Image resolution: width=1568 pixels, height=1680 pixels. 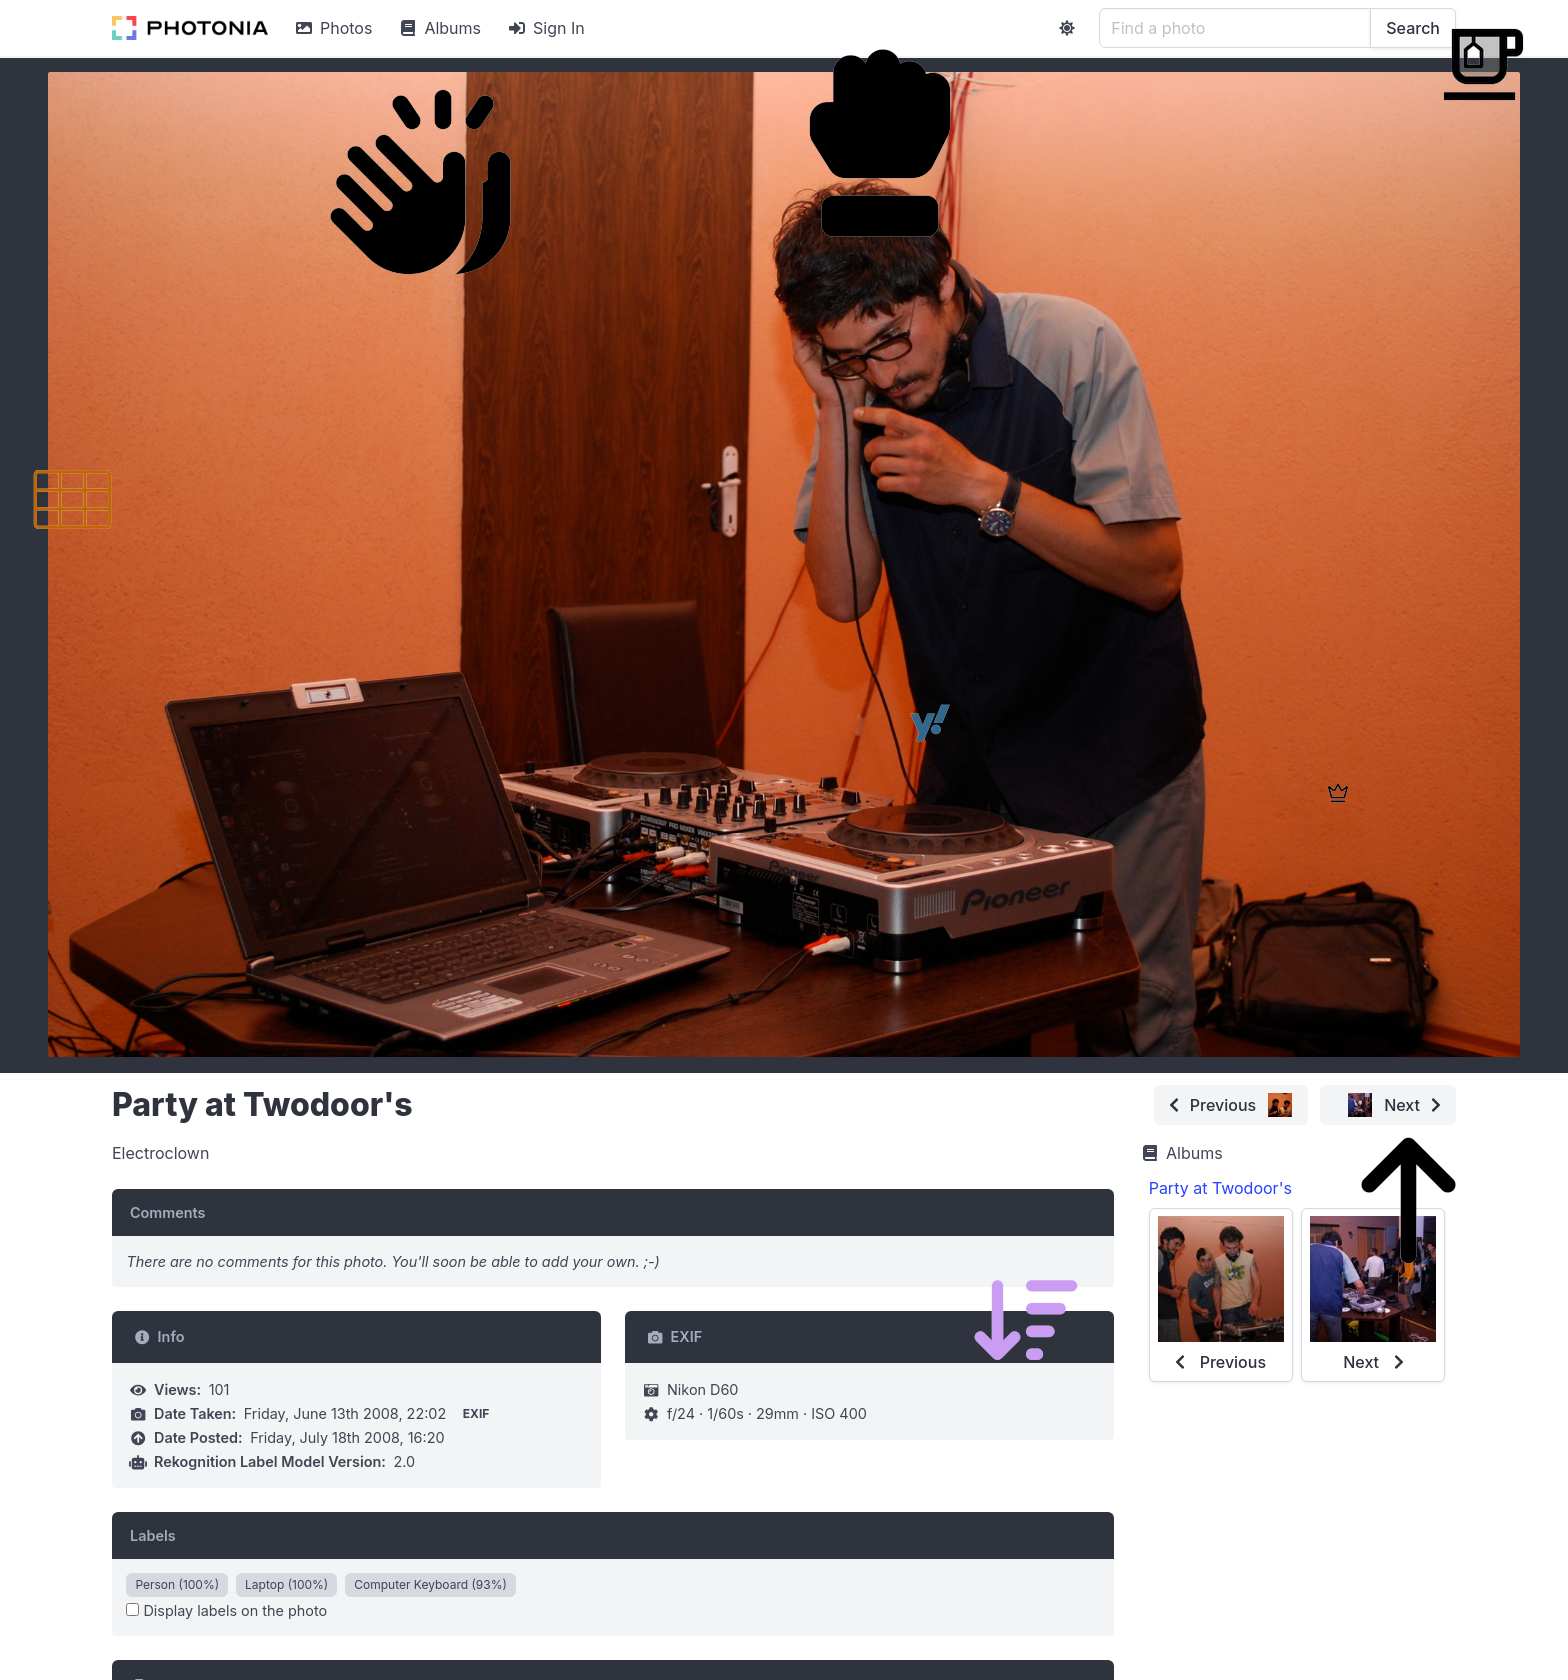 What do you see at coordinates (1408, 1198) in the screenshot?
I see `scroll to top of page` at bounding box center [1408, 1198].